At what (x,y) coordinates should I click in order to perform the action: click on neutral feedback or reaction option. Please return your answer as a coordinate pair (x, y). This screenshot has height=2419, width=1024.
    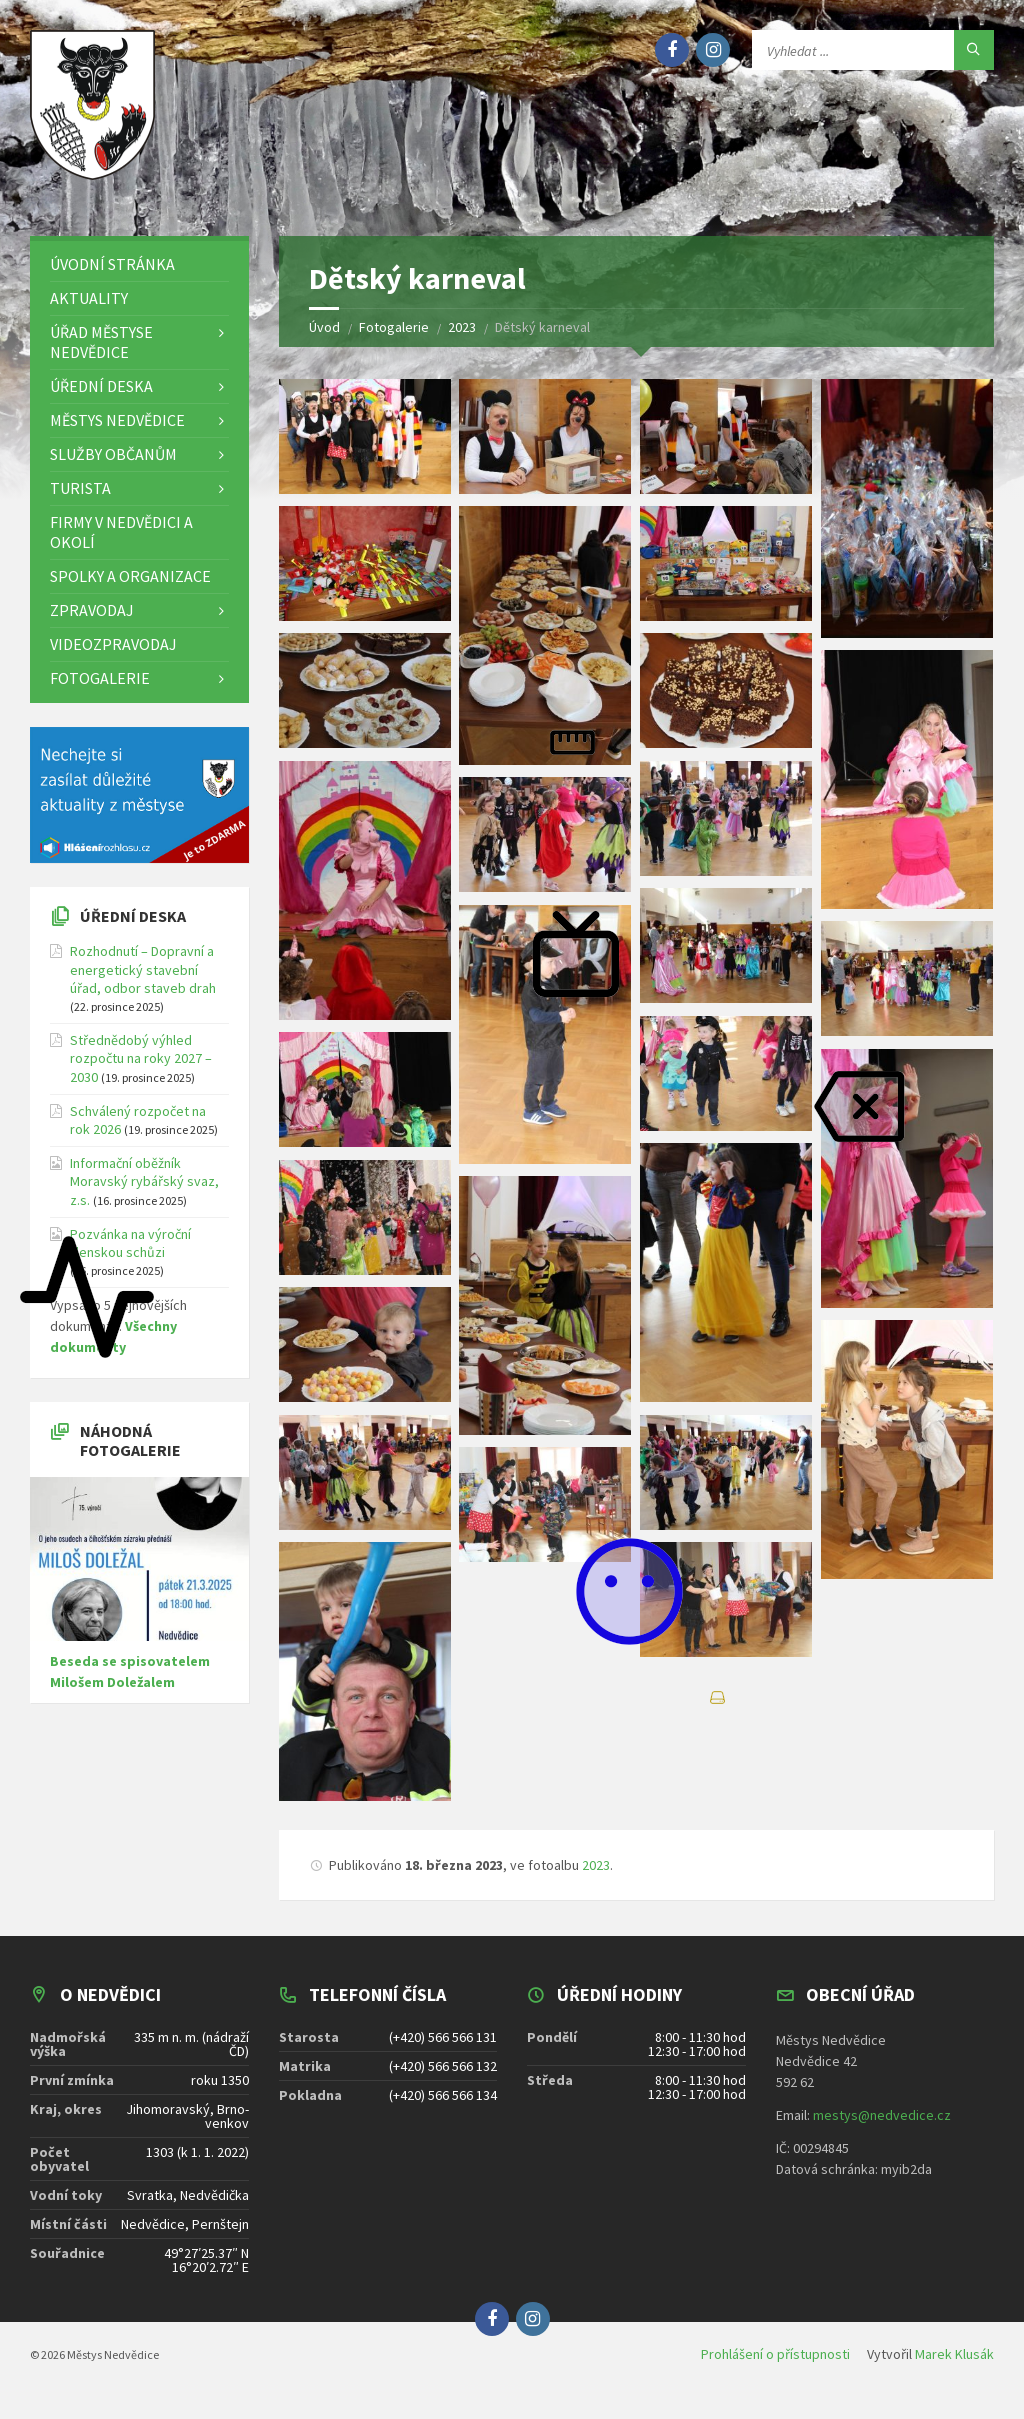
    Looking at the image, I should click on (629, 1591).